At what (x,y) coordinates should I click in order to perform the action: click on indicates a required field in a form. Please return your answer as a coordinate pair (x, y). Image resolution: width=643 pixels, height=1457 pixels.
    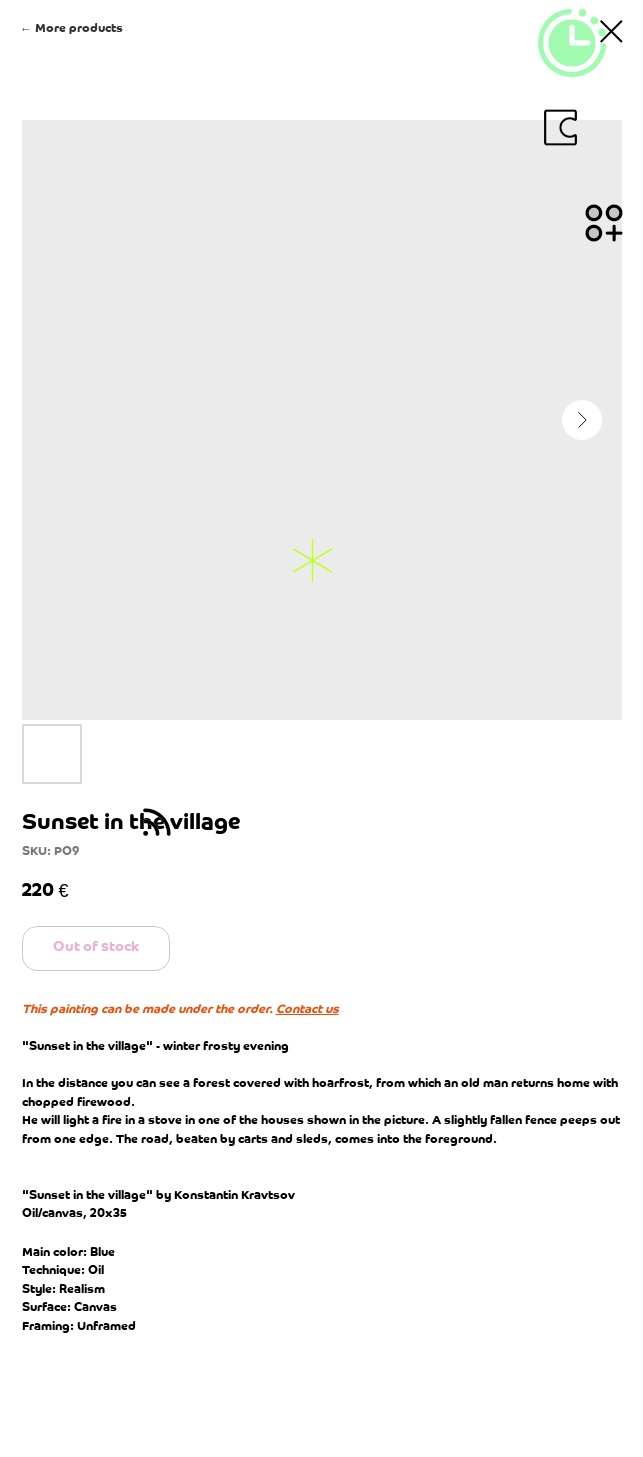
    Looking at the image, I should click on (312, 560).